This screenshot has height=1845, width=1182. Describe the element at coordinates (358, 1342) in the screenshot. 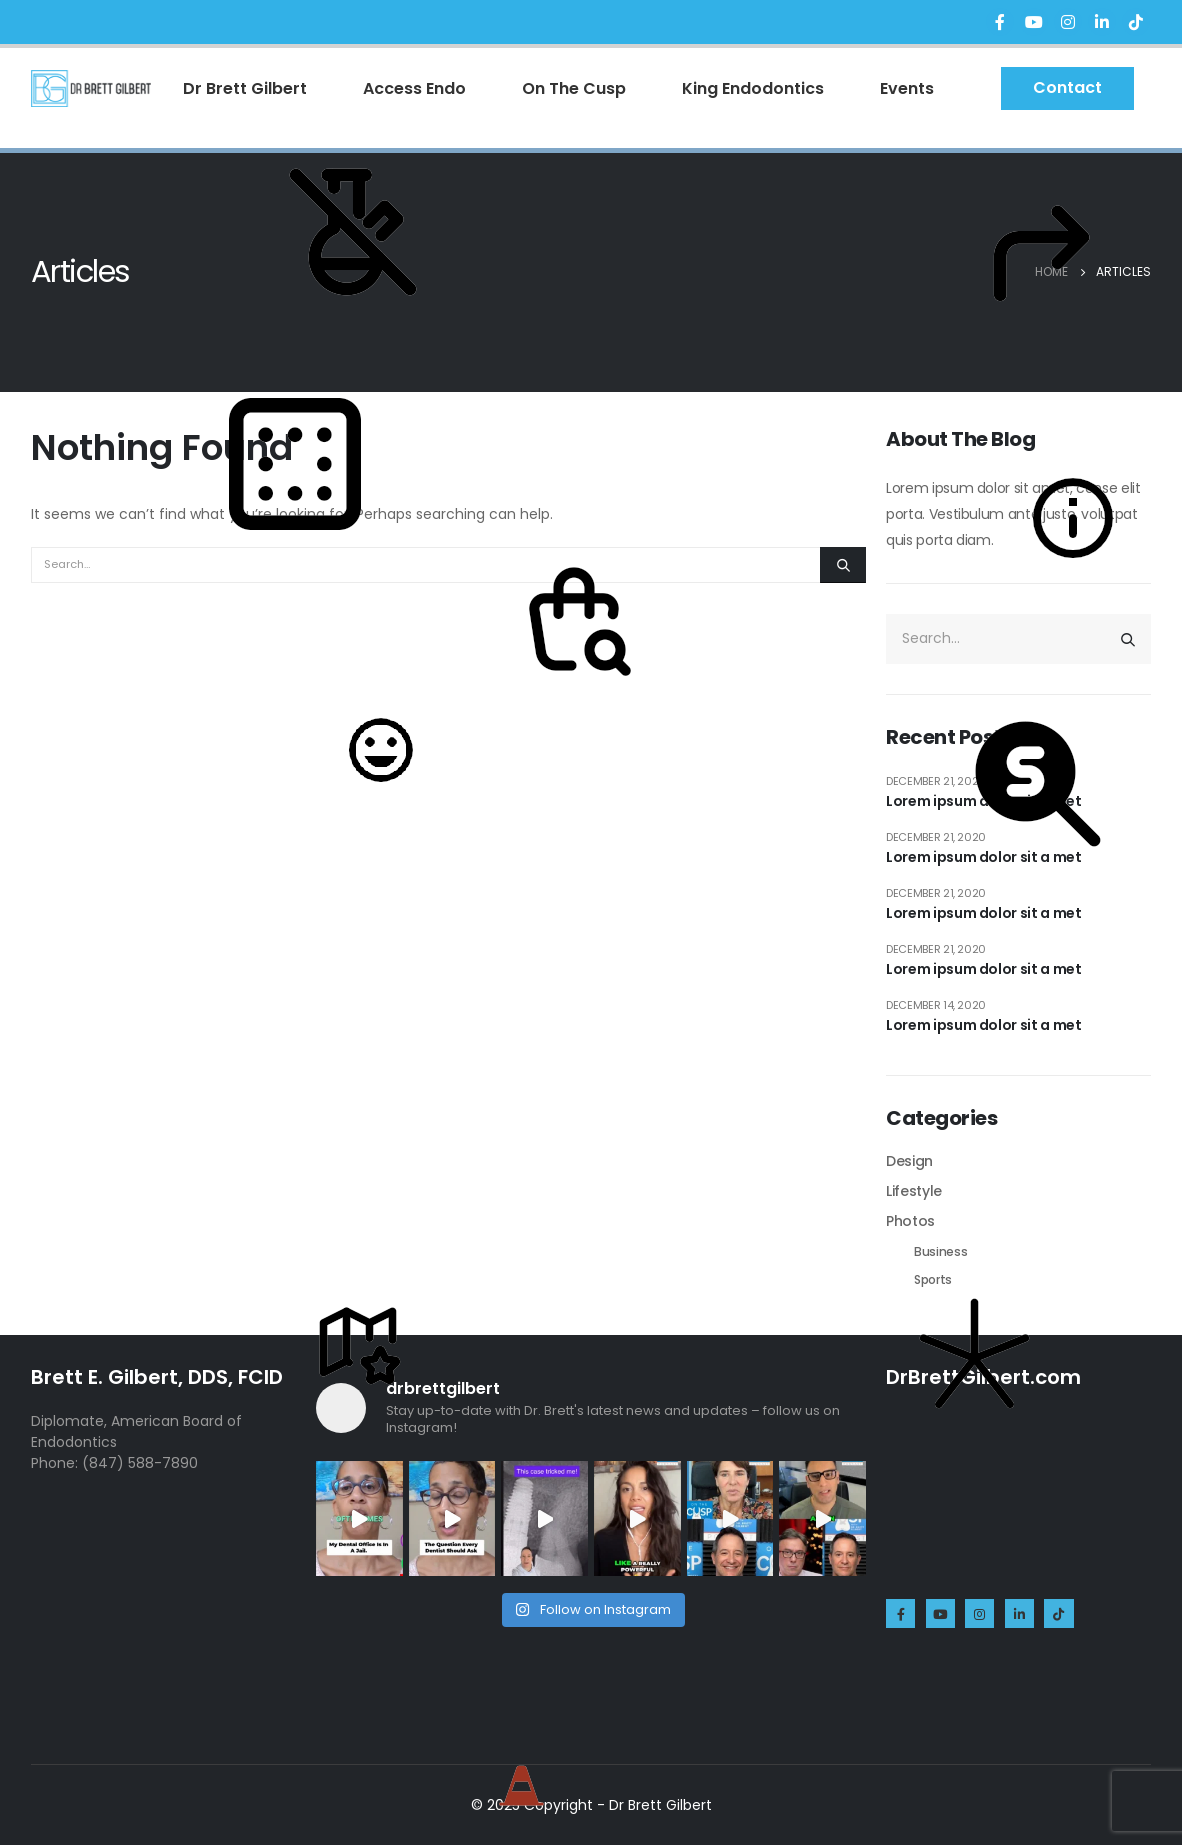

I see `view favorite locations on map` at that location.